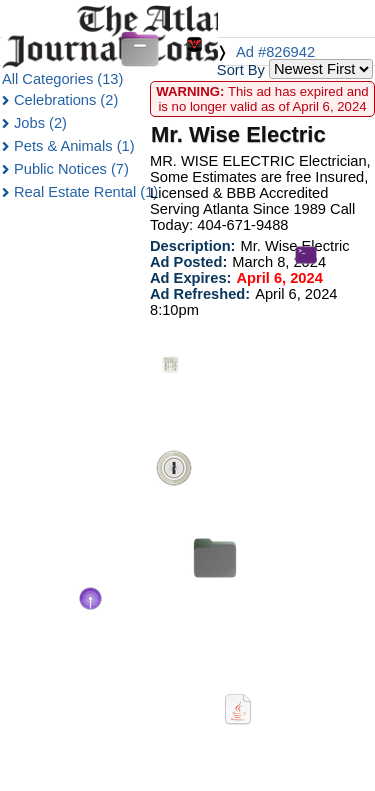 The width and height of the screenshot is (375, 791). Describe the element at coordinates (194, 44) in the screenshot. I see `launch papers, please game` at that location.